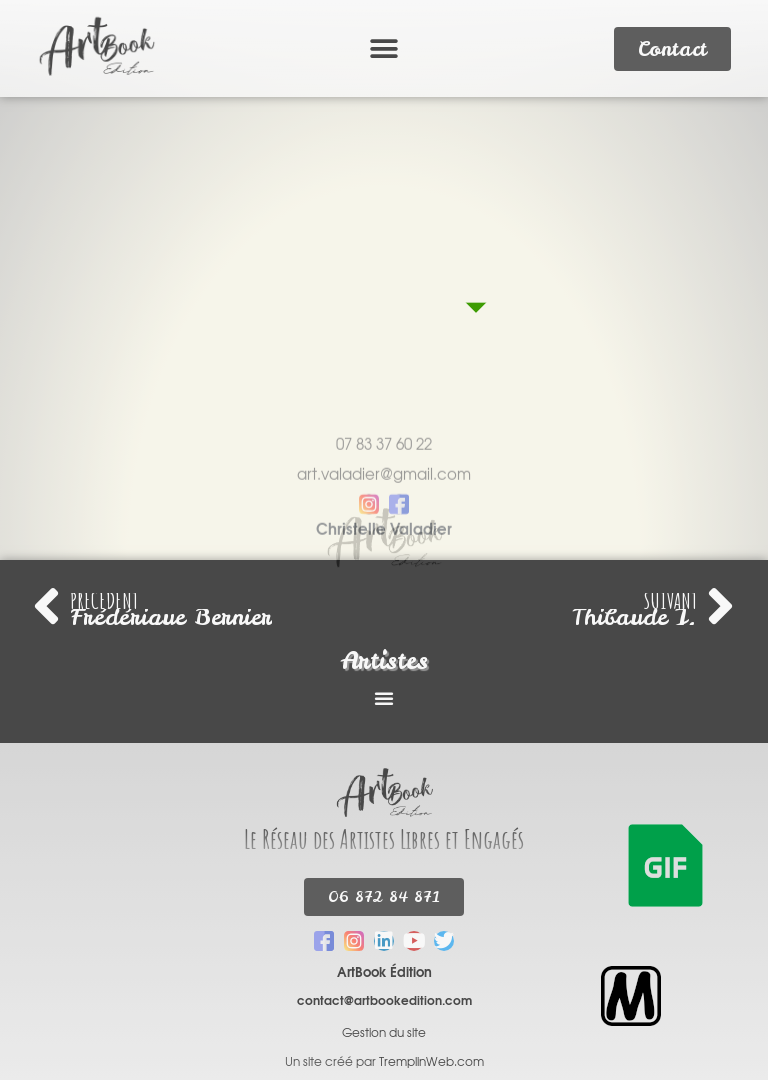 The image size is (768, 1080). What do you see at coordinates (631, 996) in the screenshot?
I see `open MangaUpdates website or app` at bounding box center [631, 996].